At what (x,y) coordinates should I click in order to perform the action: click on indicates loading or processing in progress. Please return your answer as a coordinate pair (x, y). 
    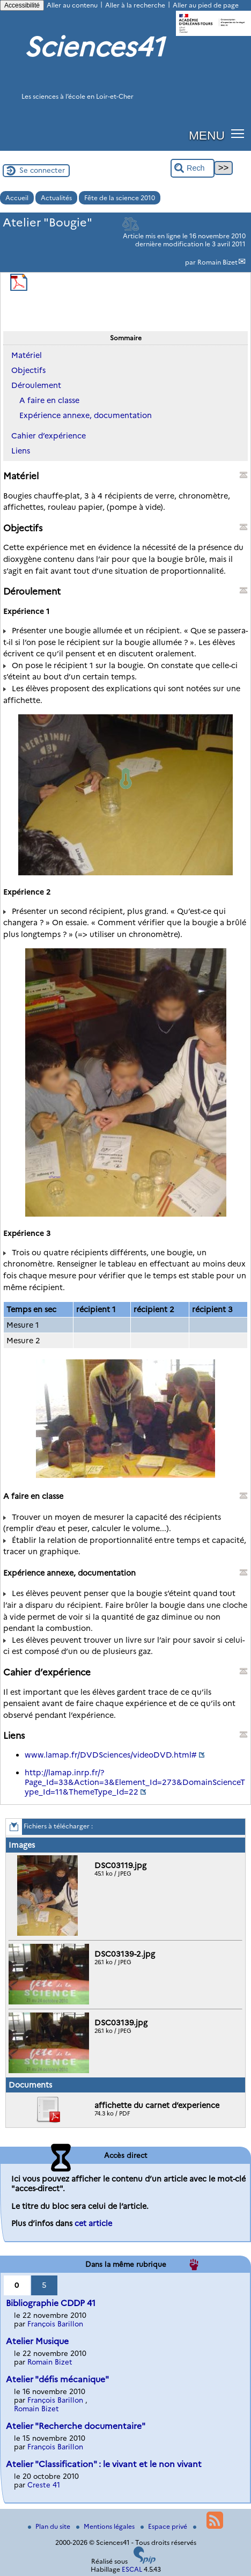
    Looking at the image, I should click on (61, 2157).